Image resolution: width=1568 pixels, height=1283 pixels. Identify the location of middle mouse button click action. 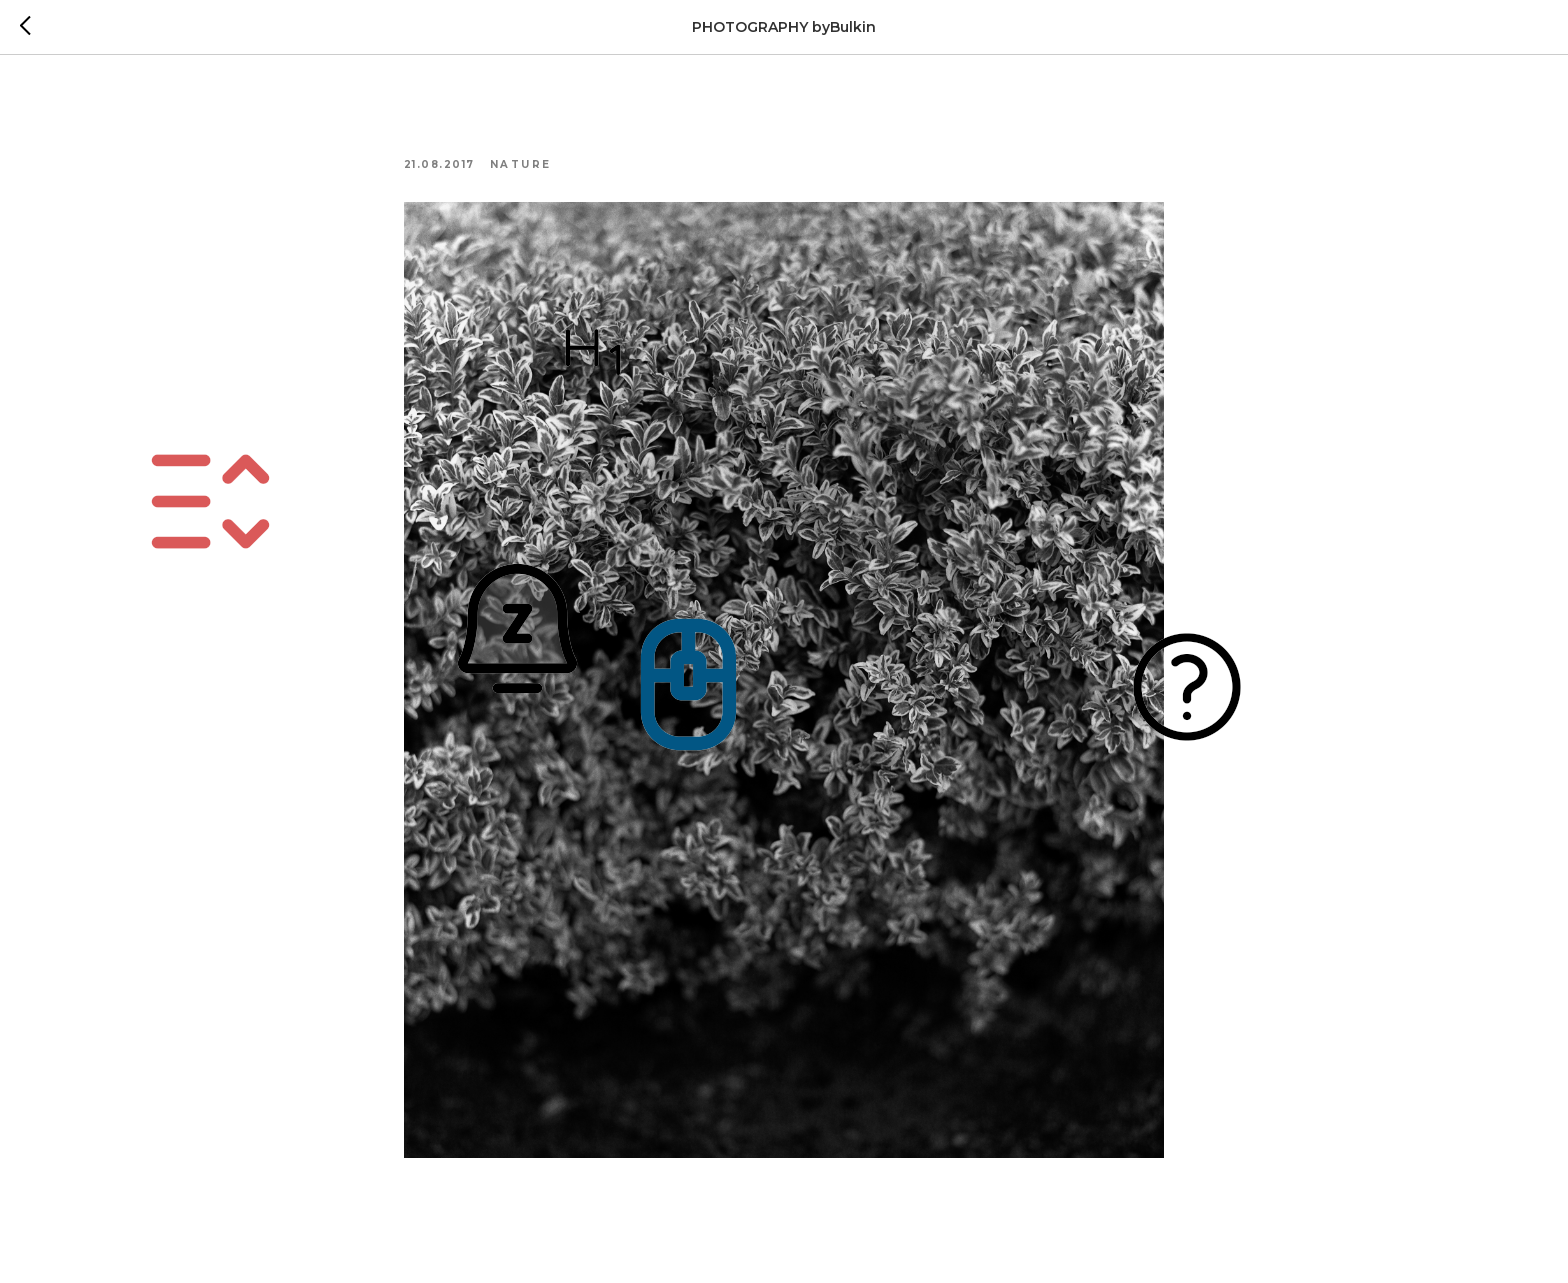
(688, 684).